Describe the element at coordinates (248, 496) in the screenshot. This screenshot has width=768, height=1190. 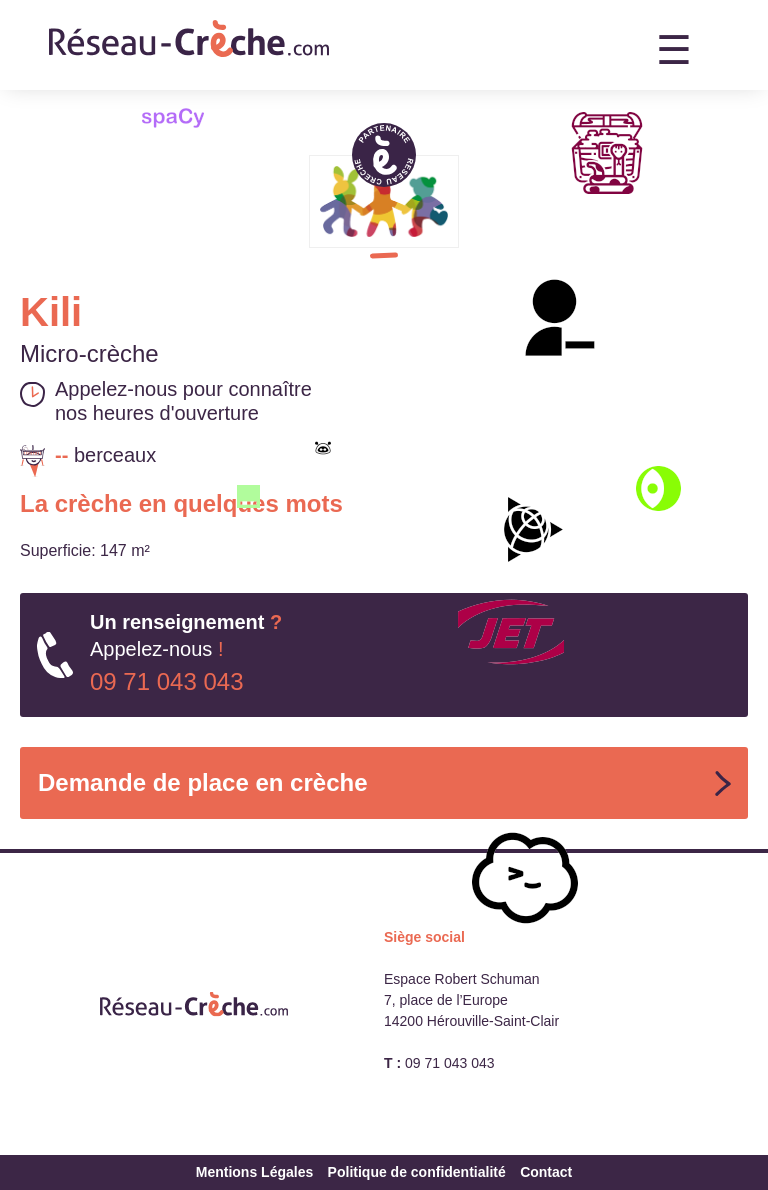
I see `orange telecom company logo` at that location.